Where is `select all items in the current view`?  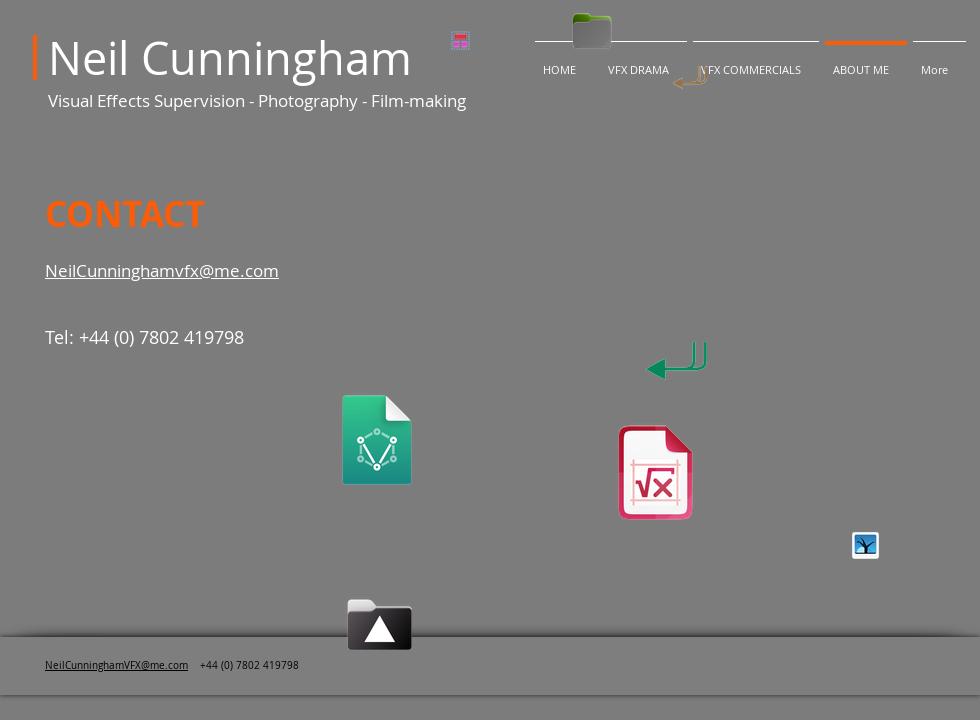
select all items in the current view is located at coordinates (460, 40).